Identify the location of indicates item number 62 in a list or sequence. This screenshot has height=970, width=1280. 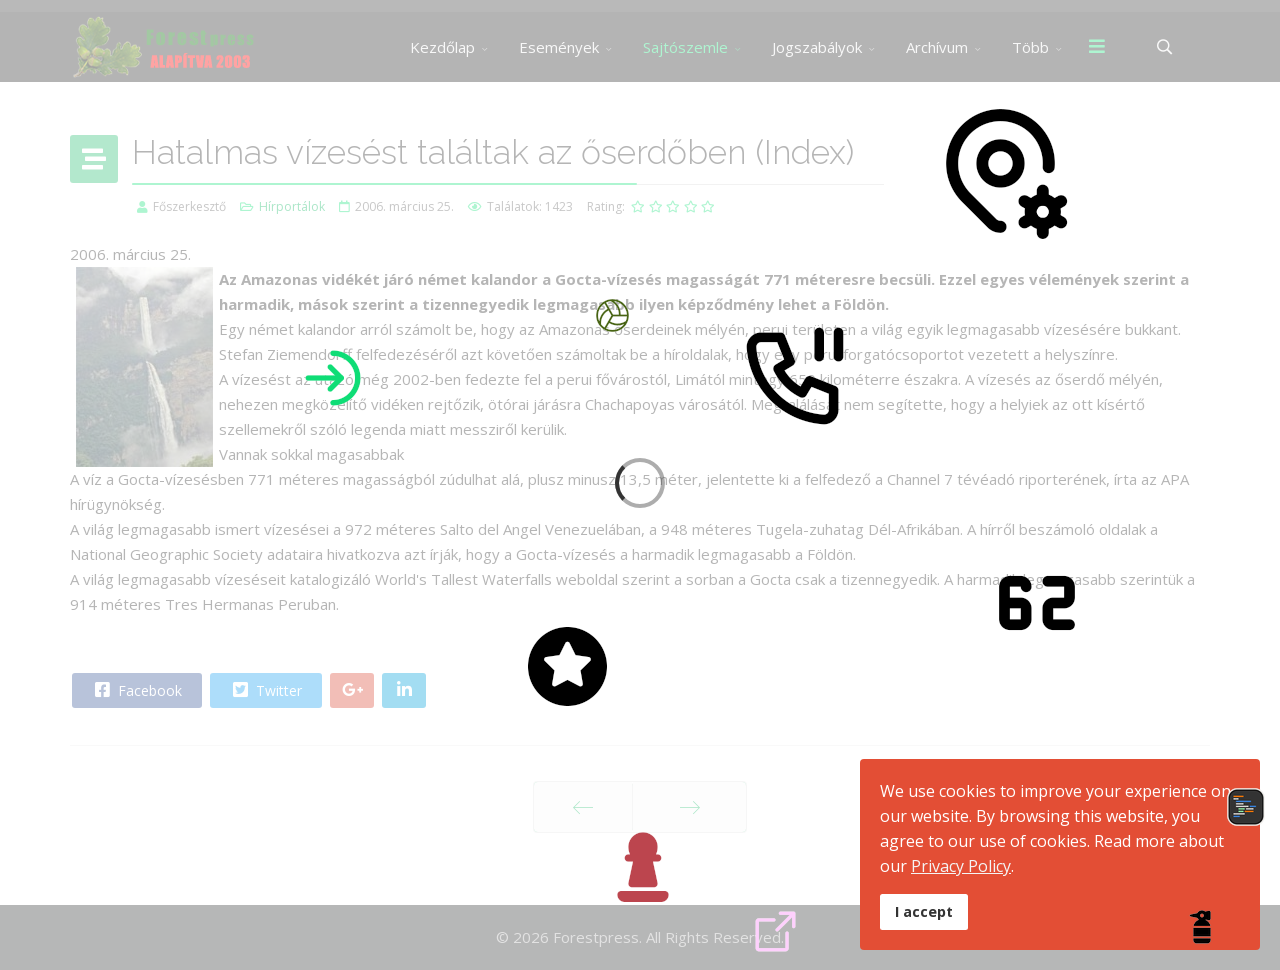
(1037, 603).